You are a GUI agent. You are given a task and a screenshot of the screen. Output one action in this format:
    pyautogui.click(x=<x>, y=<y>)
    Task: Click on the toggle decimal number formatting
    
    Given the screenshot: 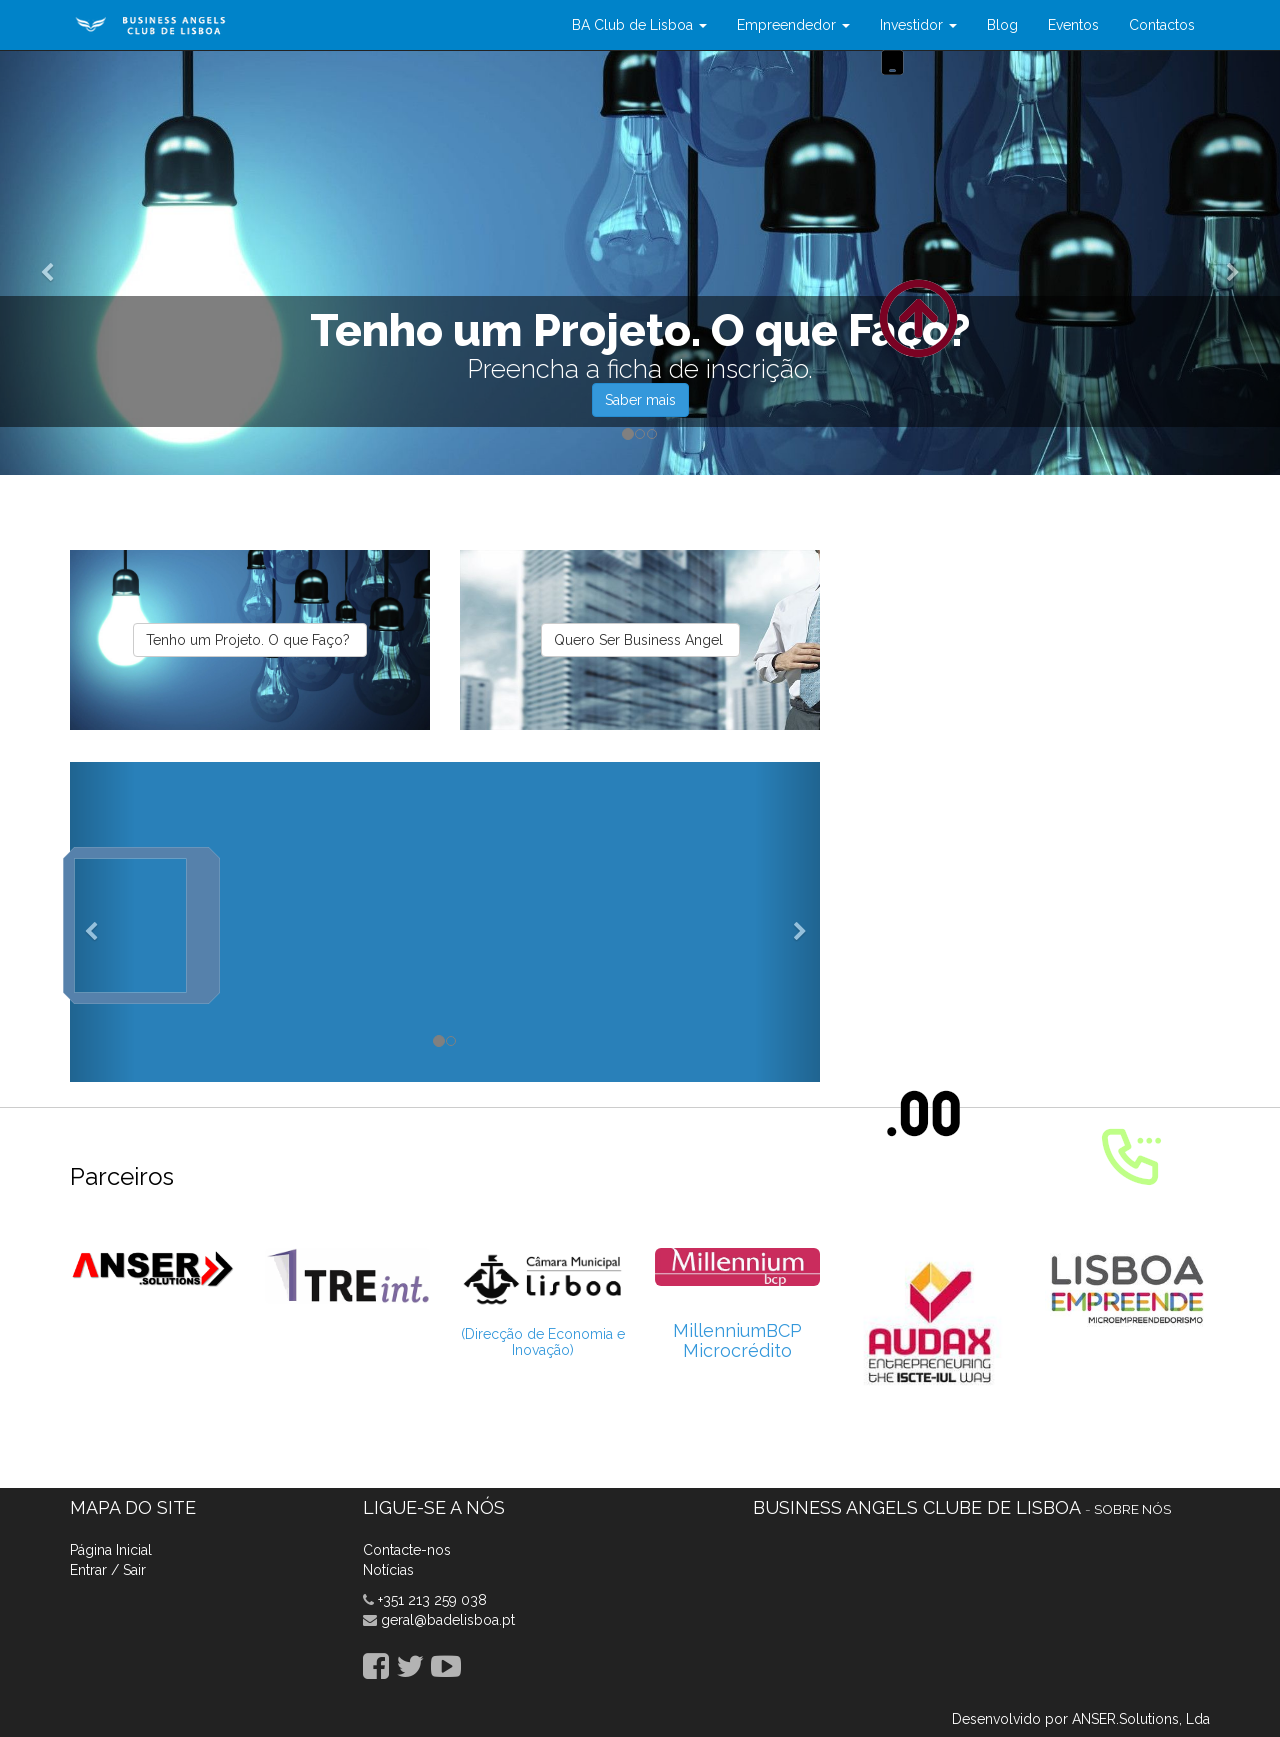 What is the action you would take?
    pyautogui.click(x=923, y=1113)
    